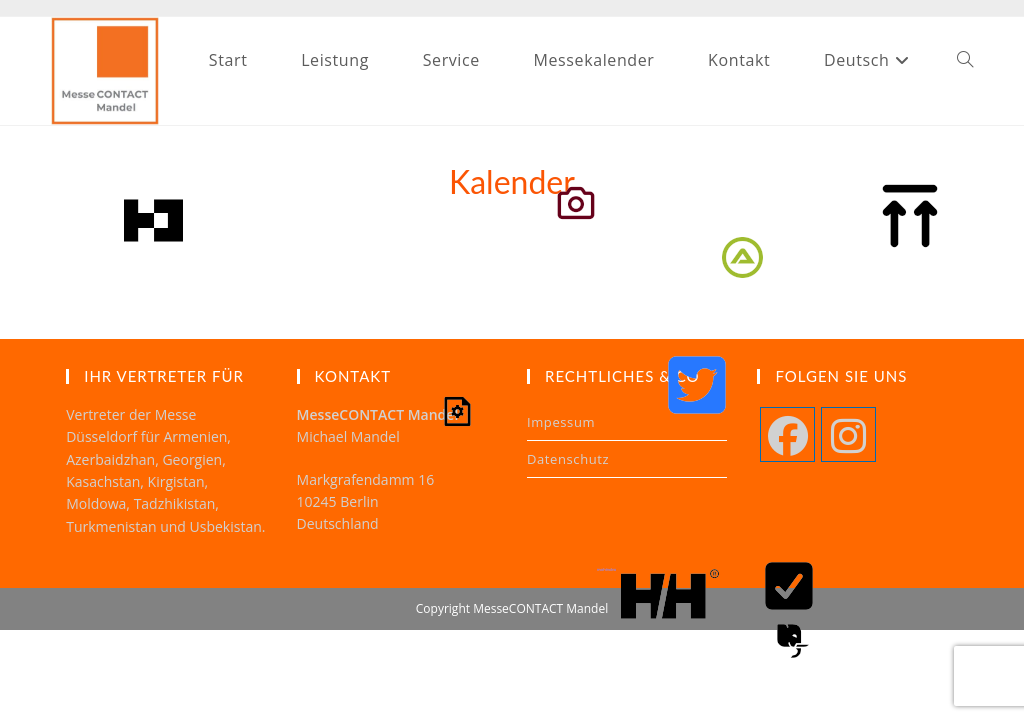  What do you see at coordinates (670, 594) in the screenshot?
I see `visit the Helly Hansen website` at bounding box center [670, 594].